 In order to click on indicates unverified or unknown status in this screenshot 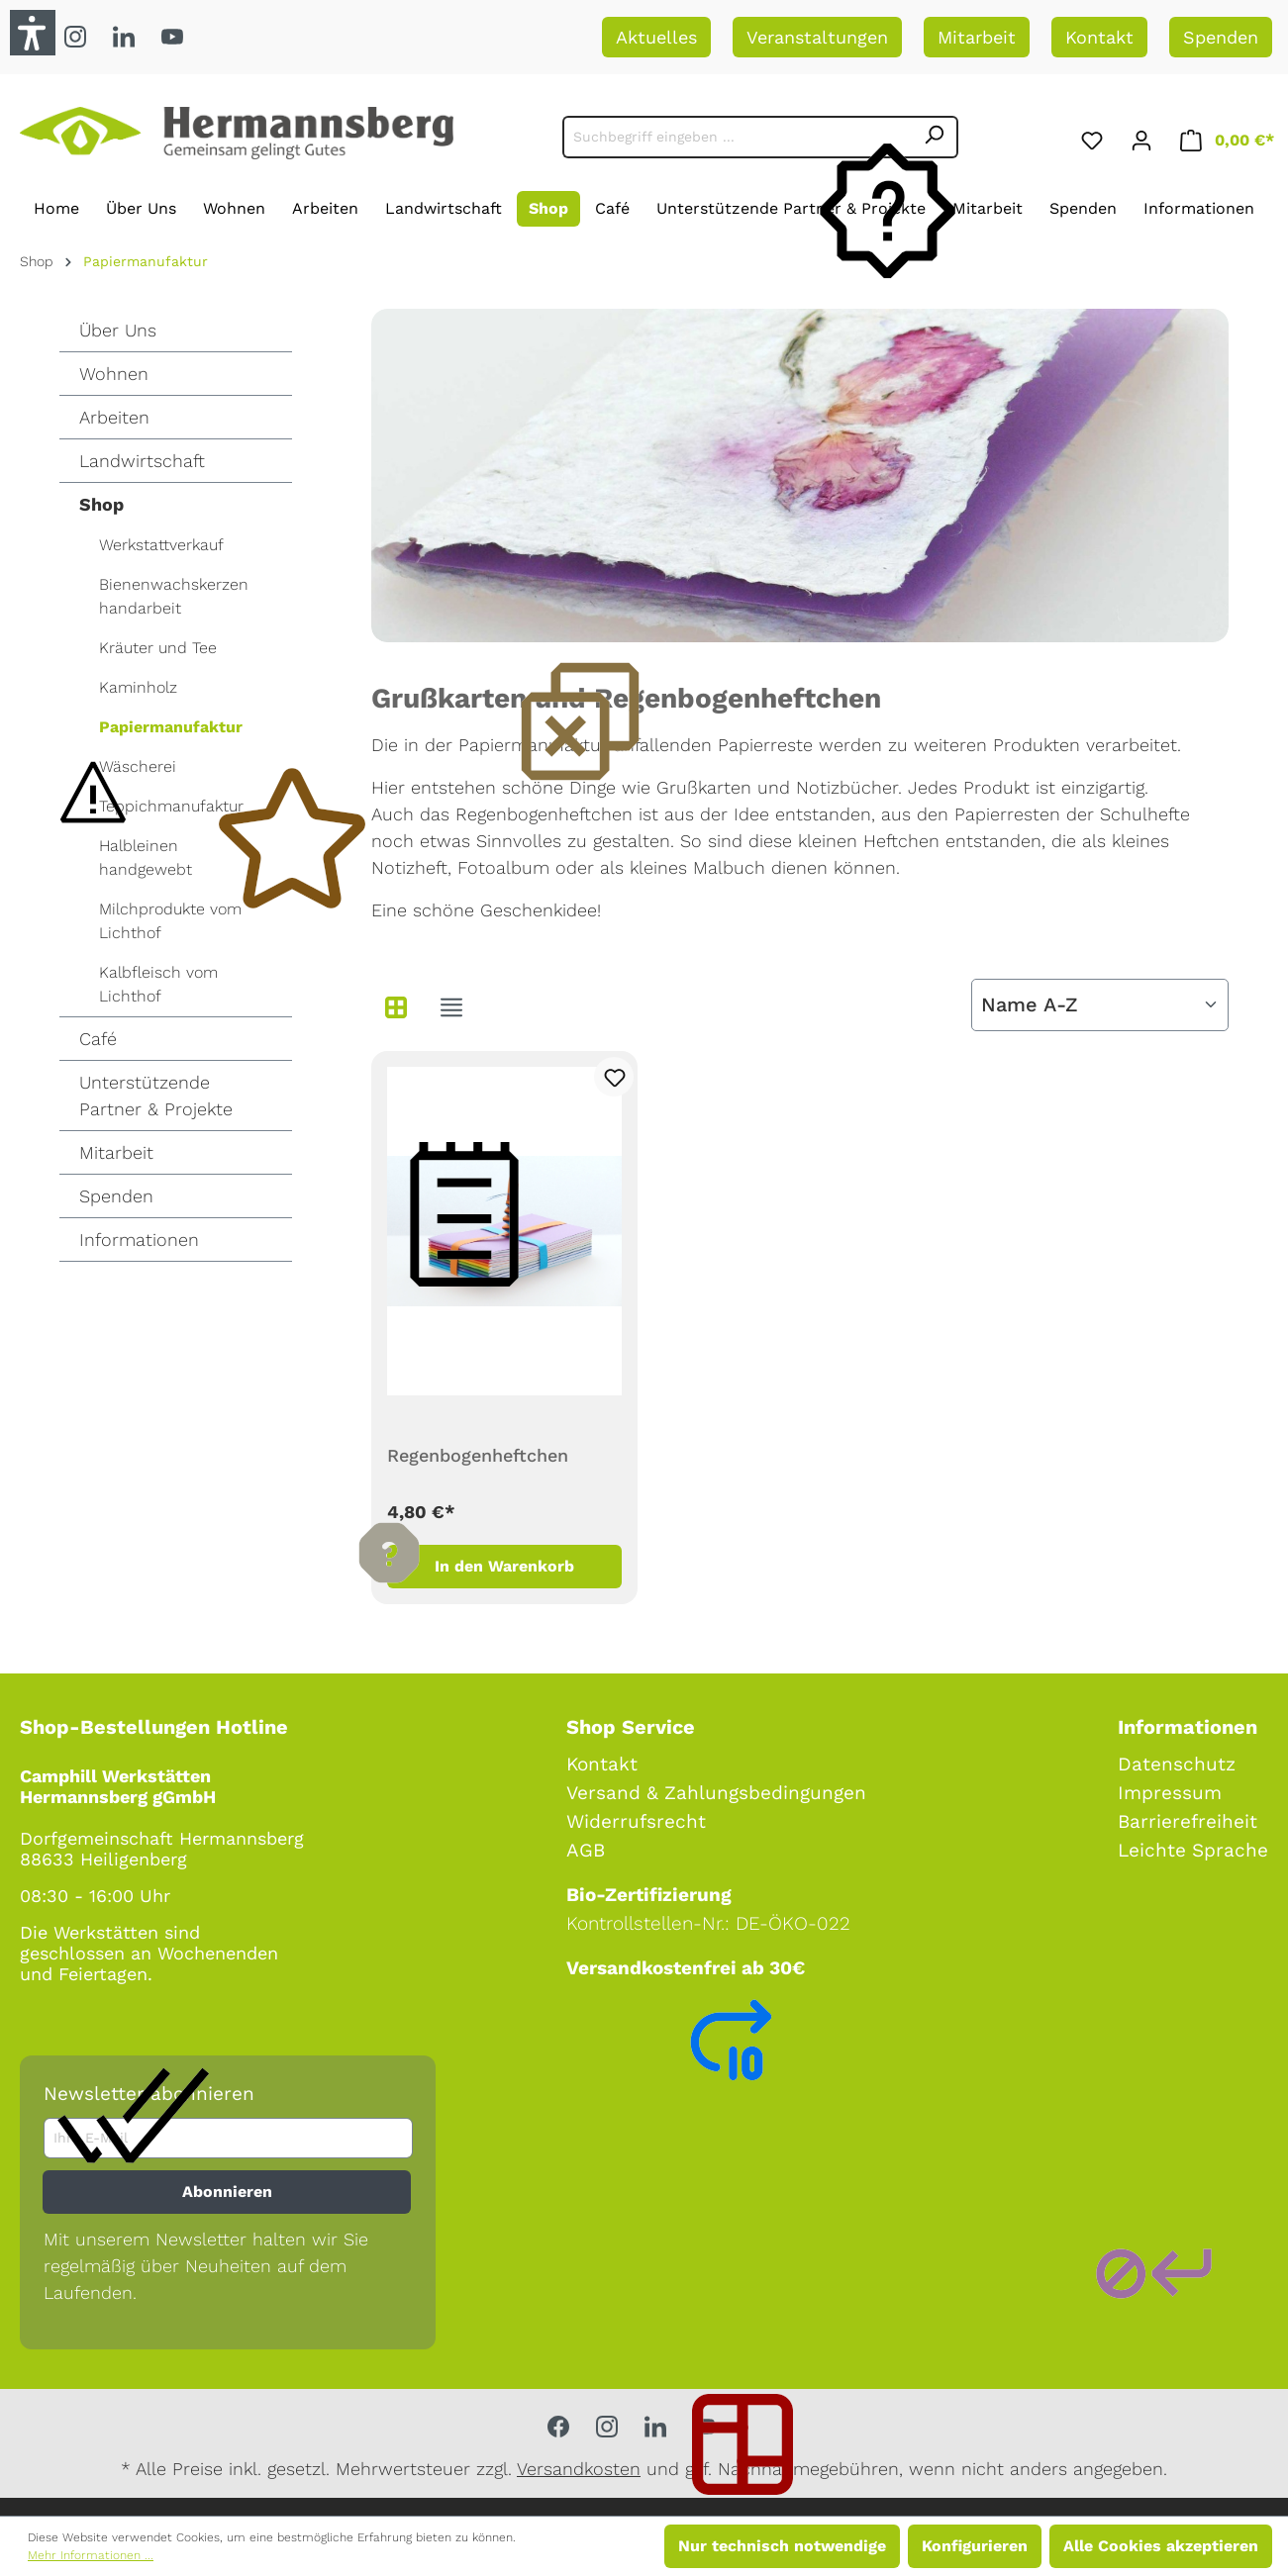, I will do `click(887, 211)`.